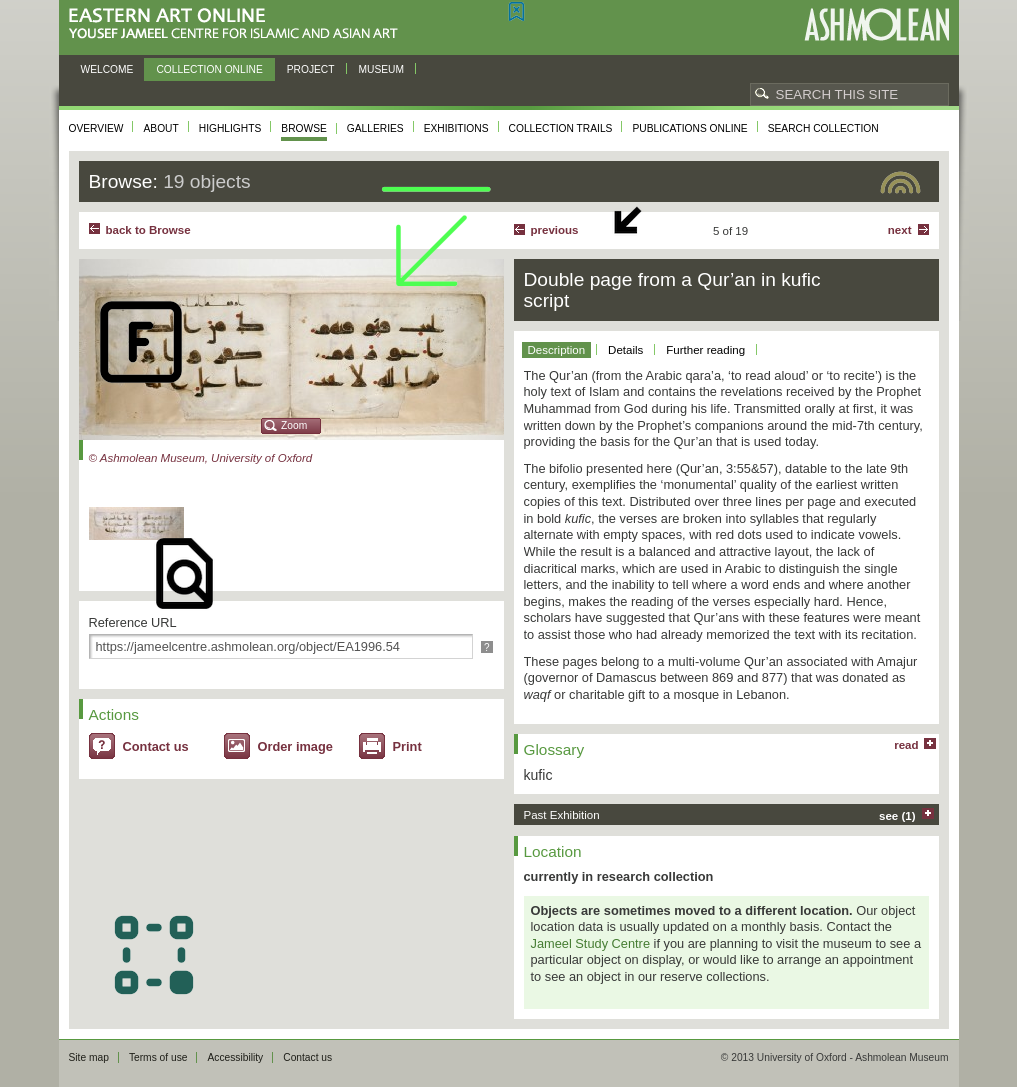 The image size is (1017, 1087). Describe the element at coordinates (184, 573) in the screenshot. I see `search within the current document` at that location.